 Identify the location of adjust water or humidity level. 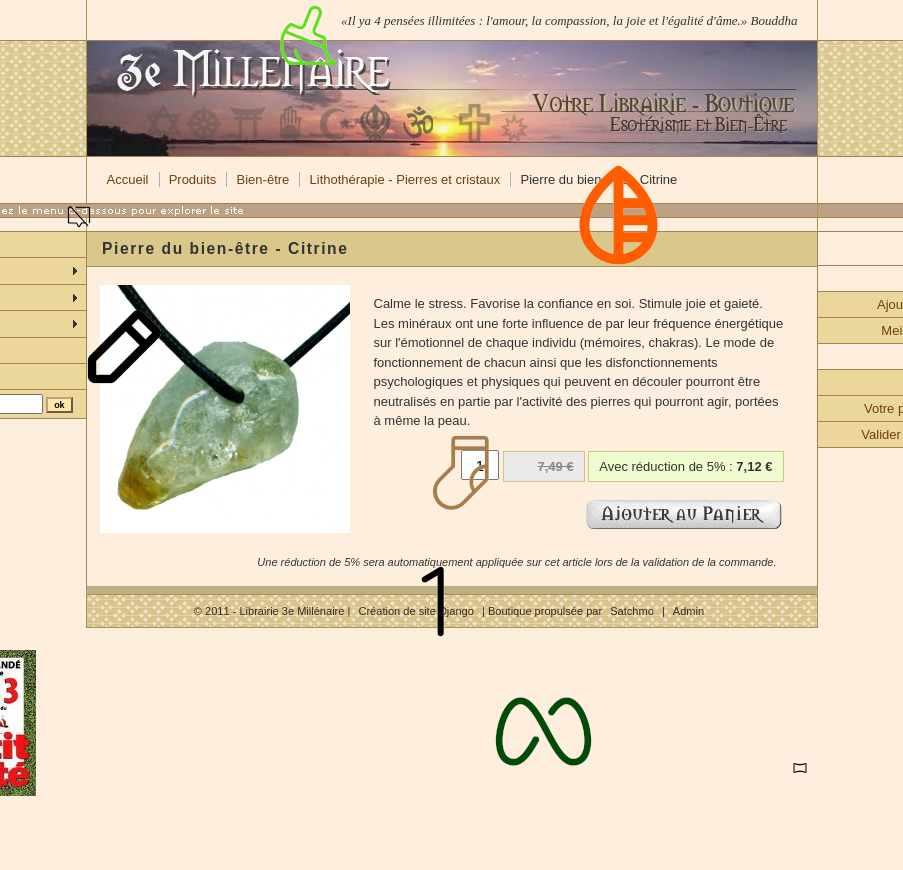
(618, 218).